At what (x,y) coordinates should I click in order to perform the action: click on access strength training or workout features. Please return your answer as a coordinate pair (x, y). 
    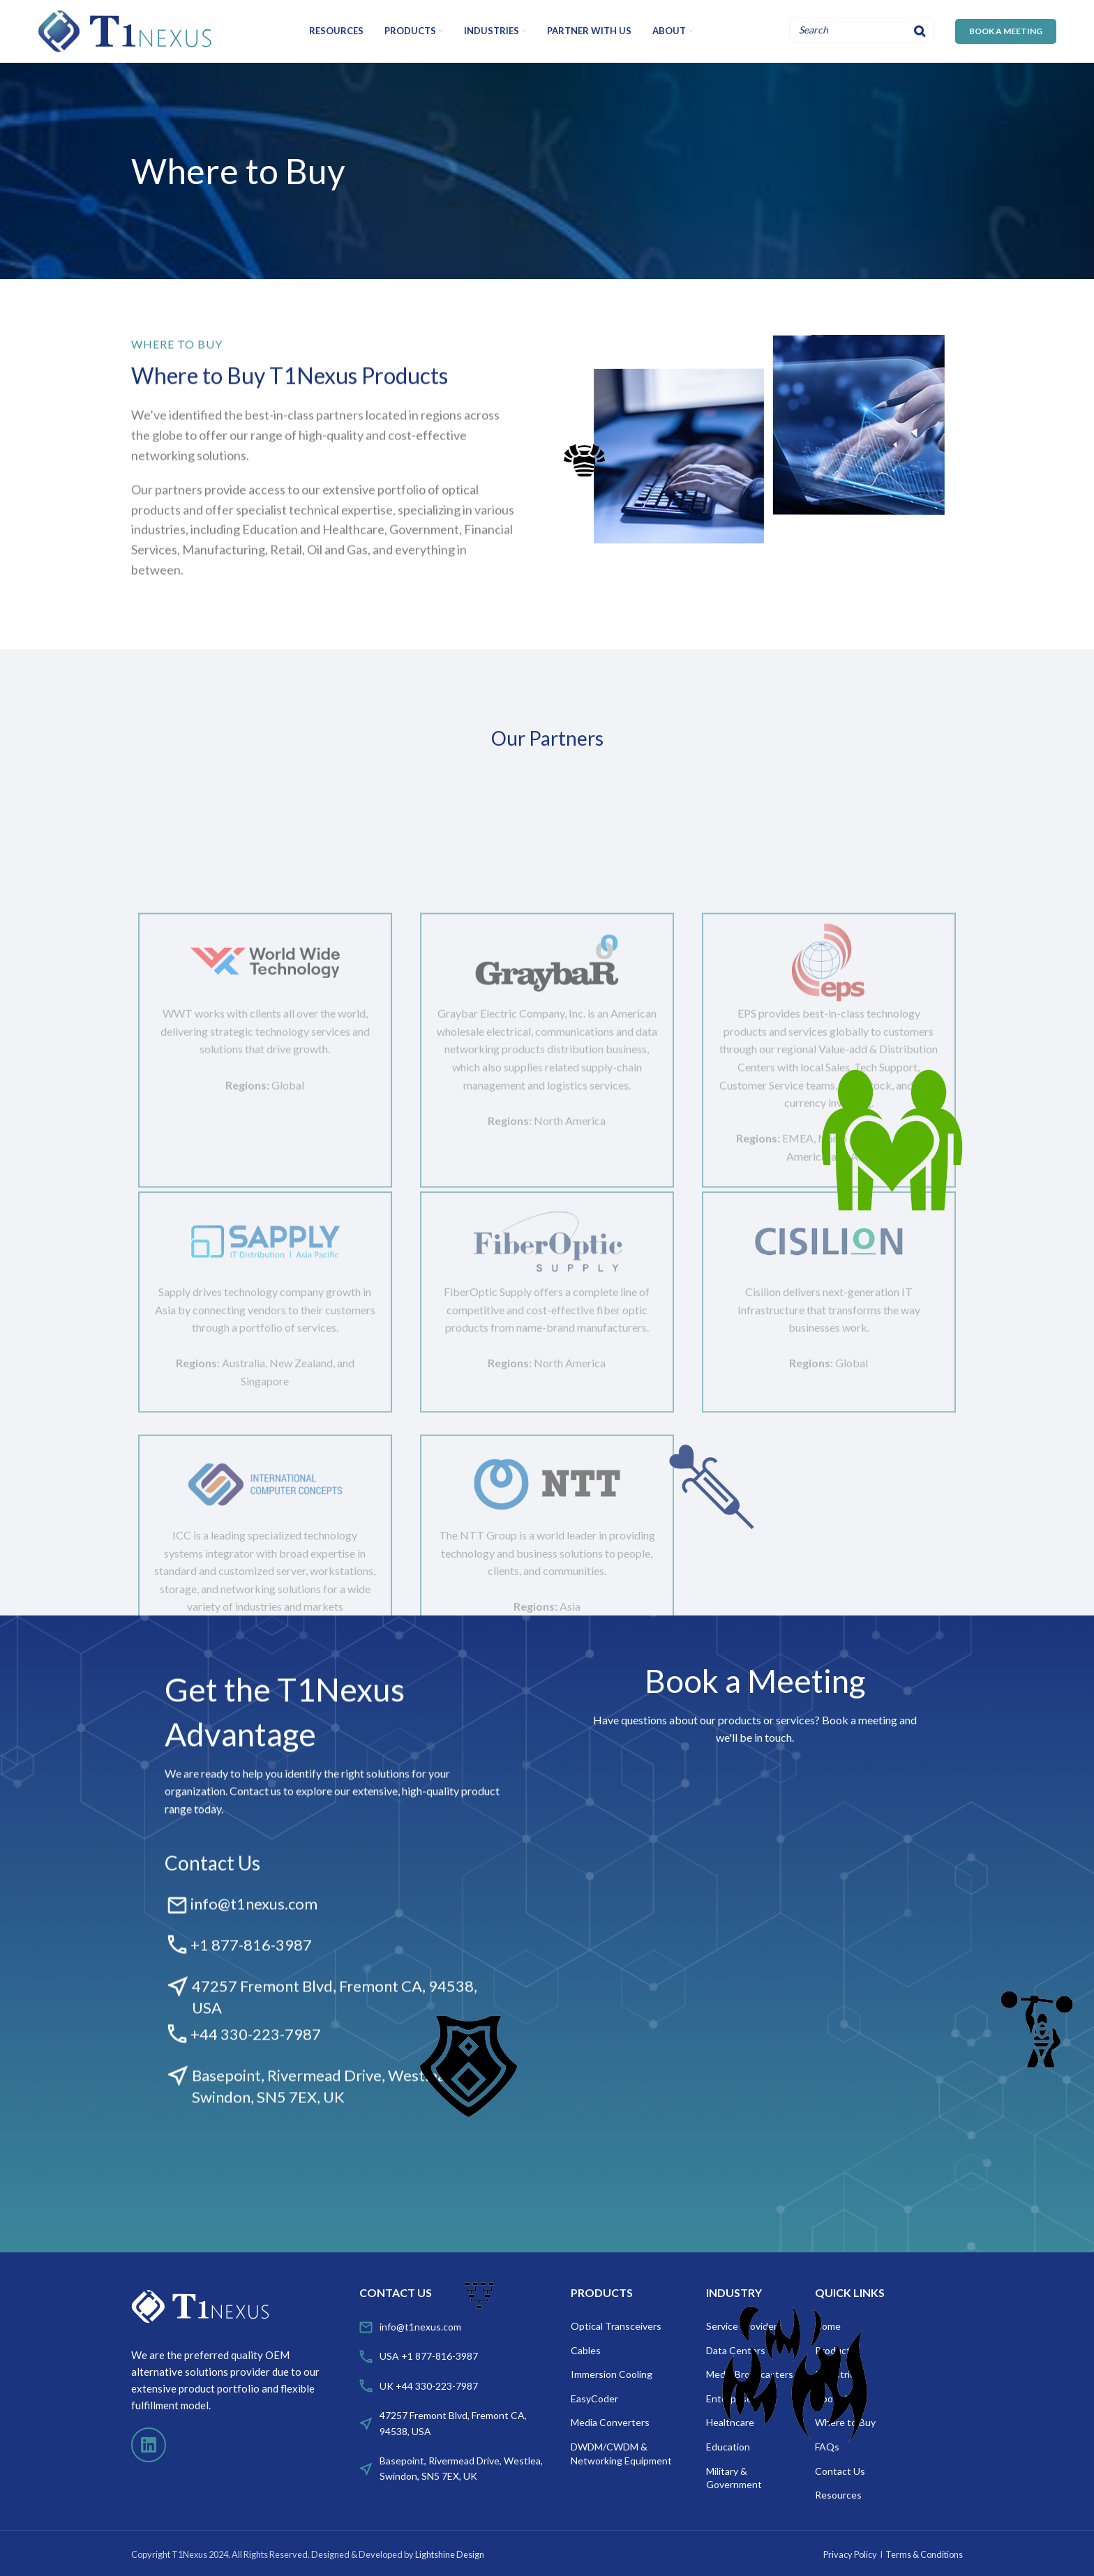
    Looking at the image, I should click on (1037, 2028).